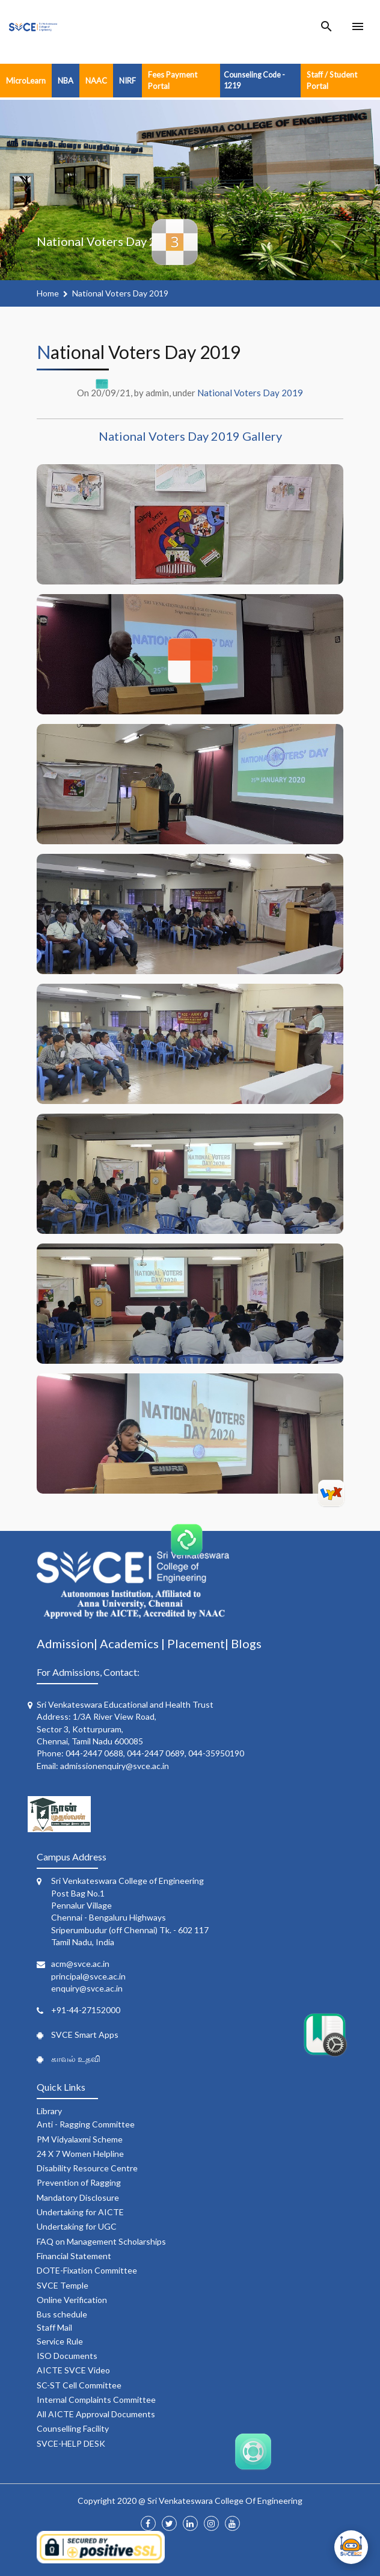 Image resolution: width=380 pixels, height=2576 pixels. Describe the element at coordinates (253, 2452) in the screenshot. I see `open the help center` at that location.